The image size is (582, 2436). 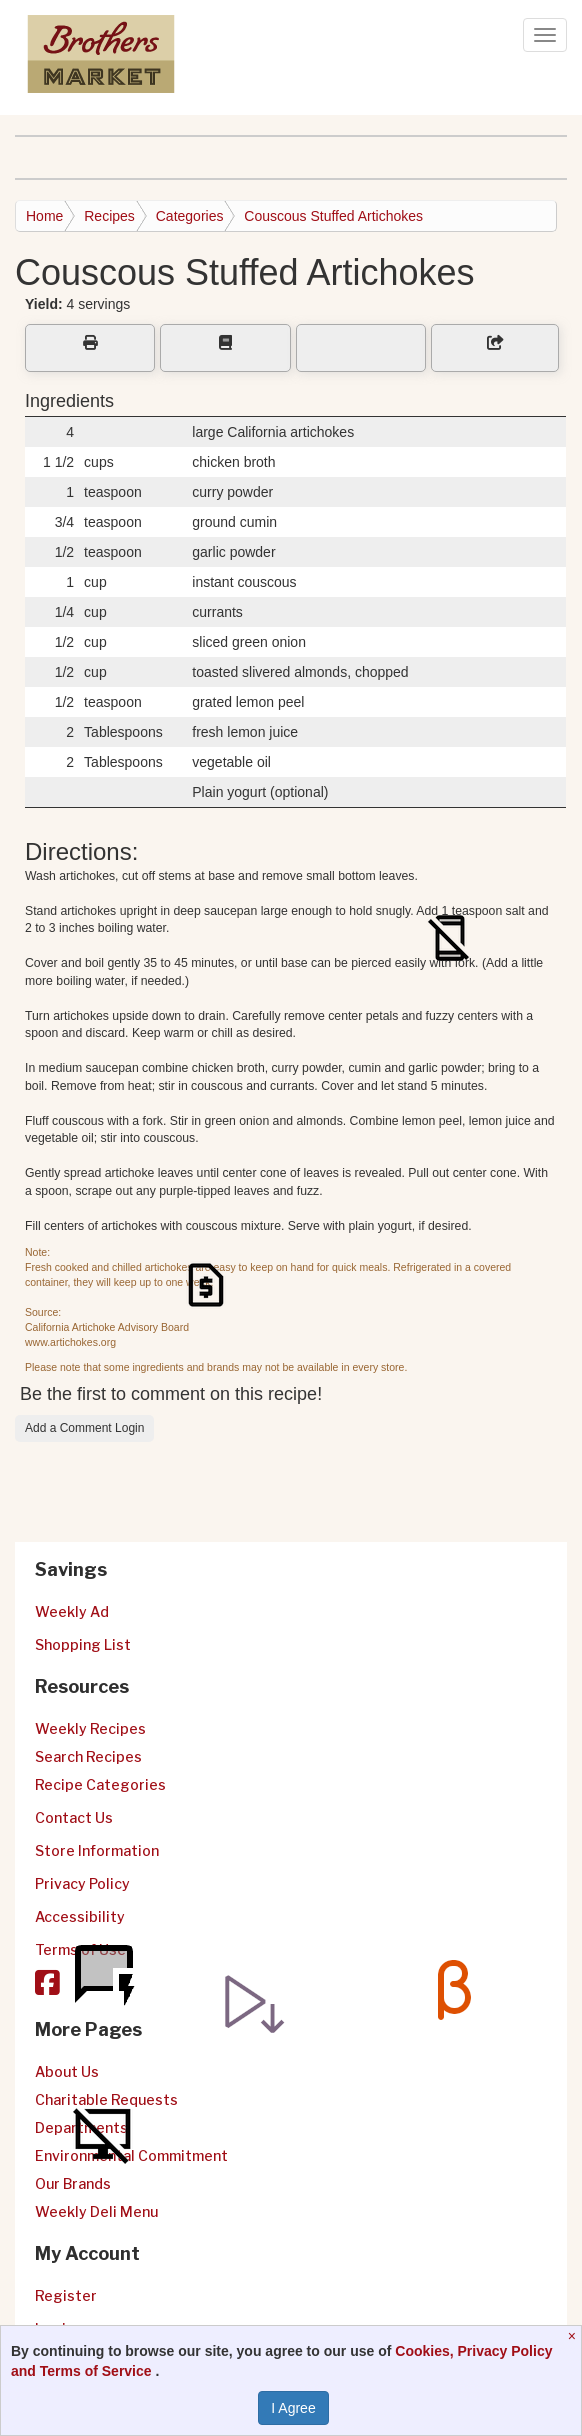 I want to click on no cell phone service available, so click(x=450, y=938).